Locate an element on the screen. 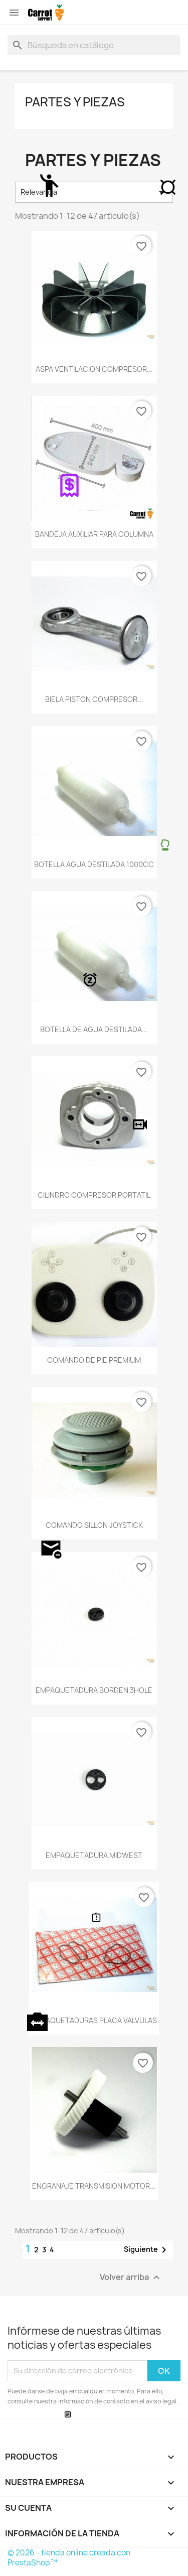  view assigned tasks or assignments is located at coordinates (68, 2414).